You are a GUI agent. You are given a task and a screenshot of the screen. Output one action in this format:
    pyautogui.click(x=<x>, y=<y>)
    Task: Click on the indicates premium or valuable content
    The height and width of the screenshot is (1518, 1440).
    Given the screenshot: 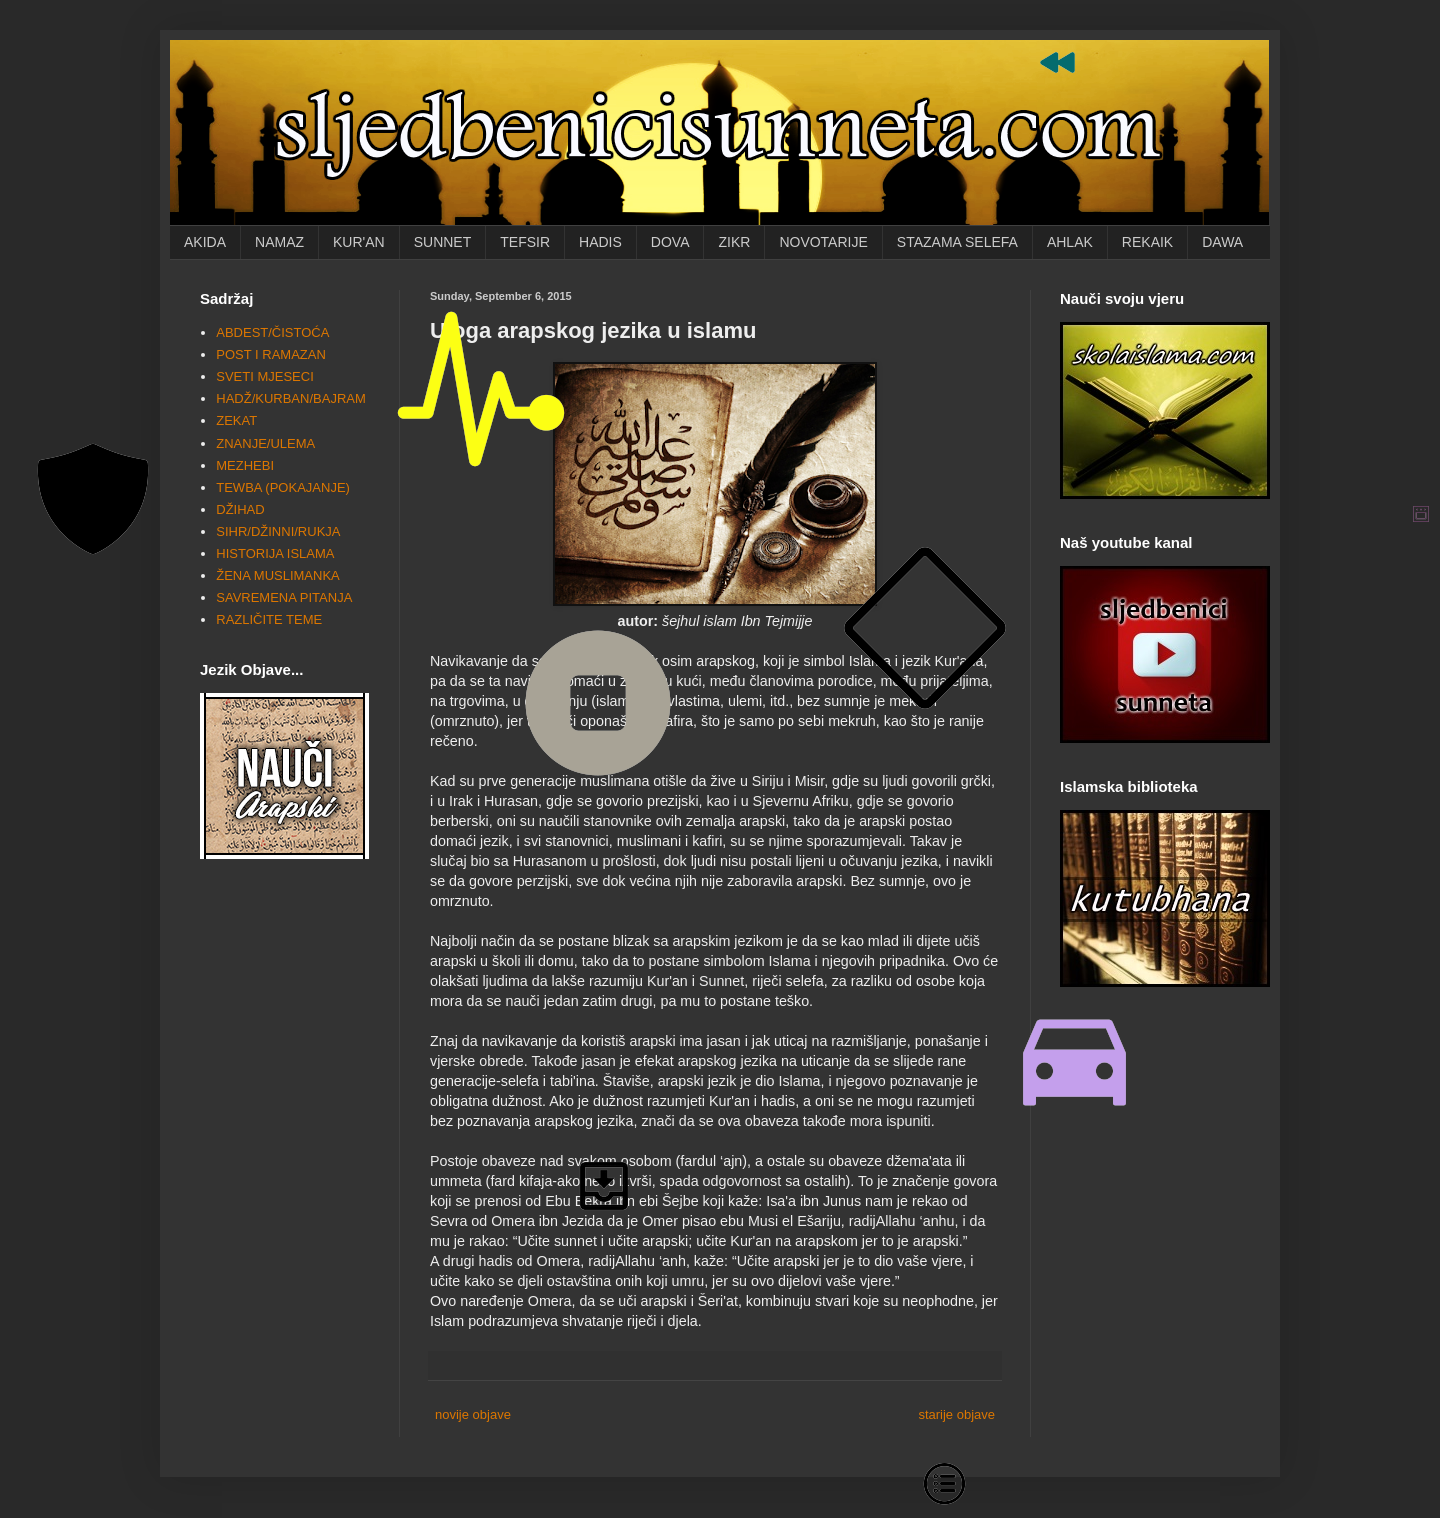 What is the action you would take?
    pyautogui.click(x=925, y=628)
    